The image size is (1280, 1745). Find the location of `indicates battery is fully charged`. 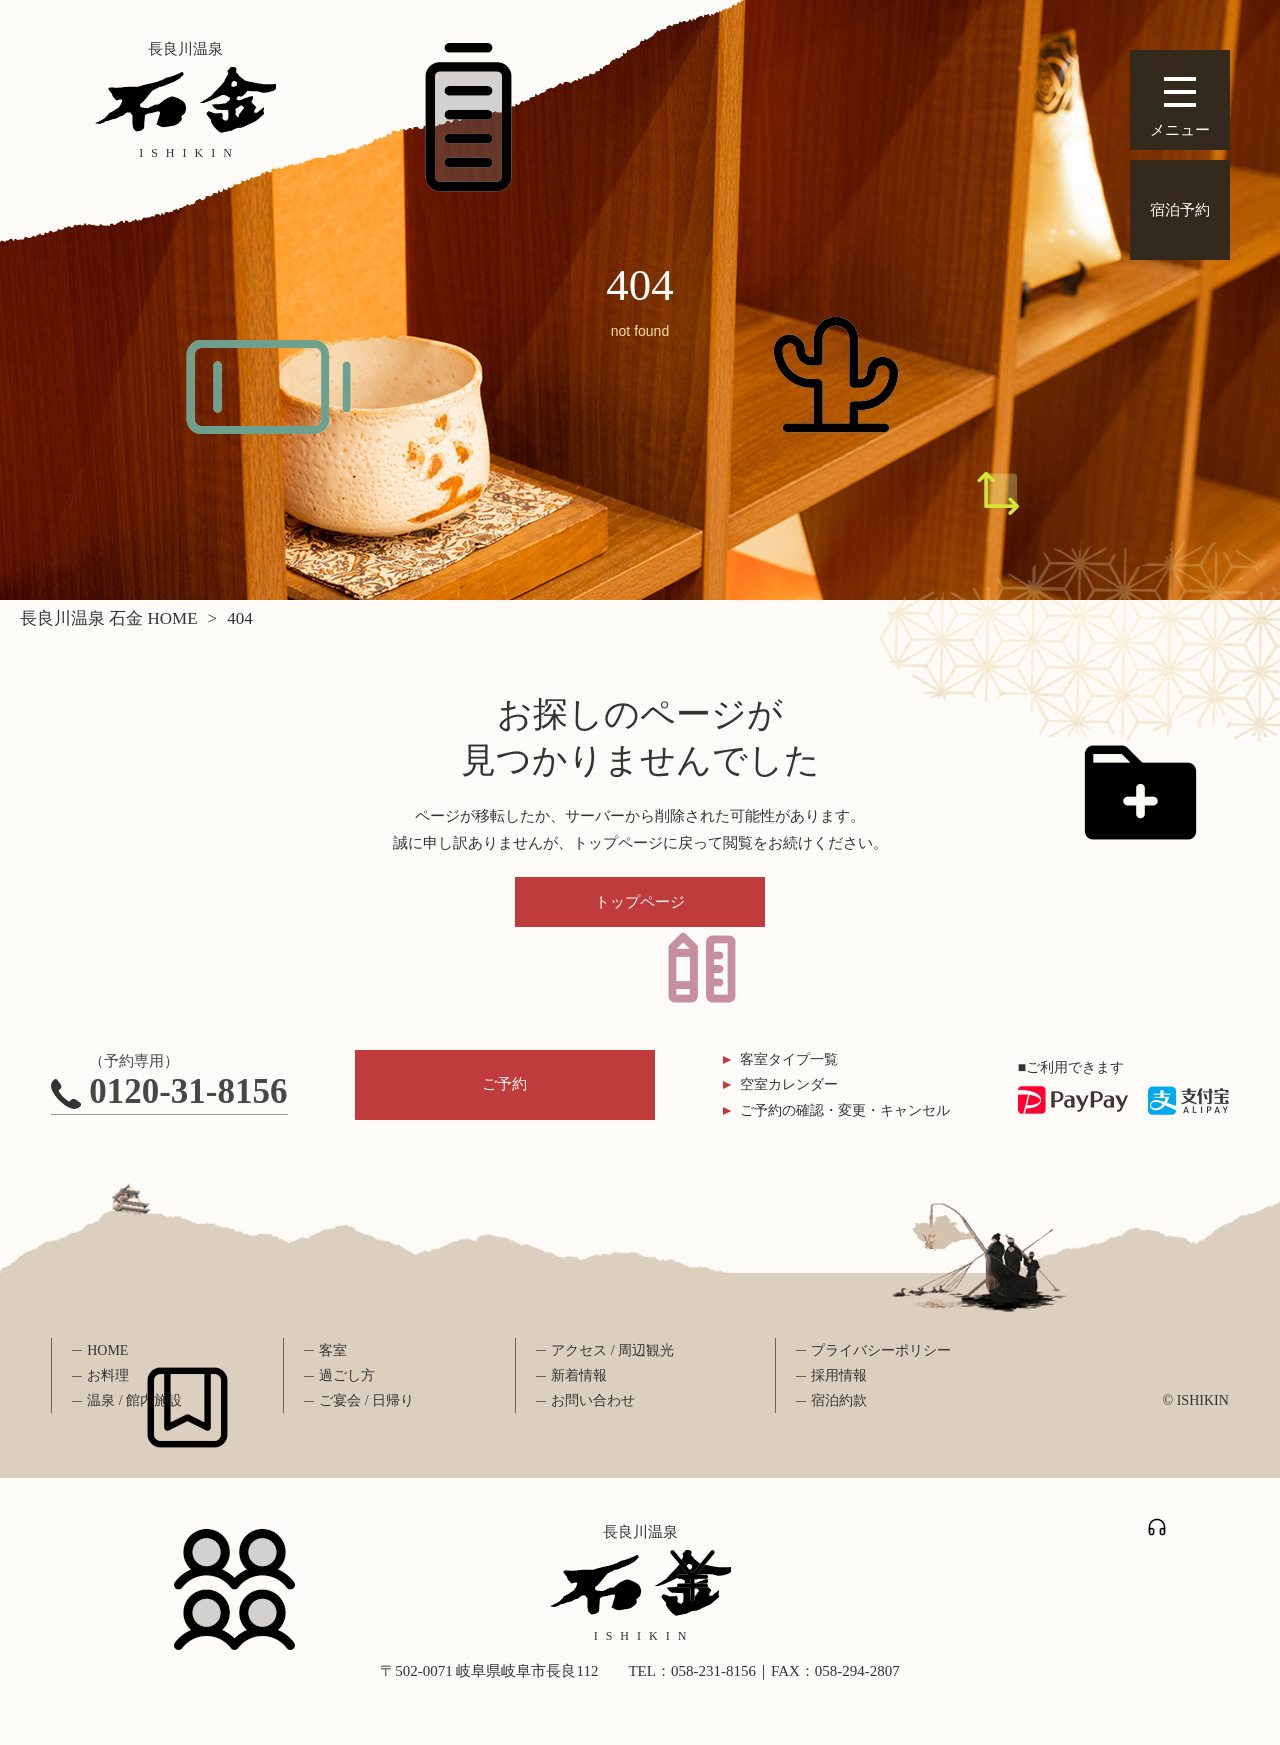

indicates battery is fully charged is located at coordinates (468, 119).